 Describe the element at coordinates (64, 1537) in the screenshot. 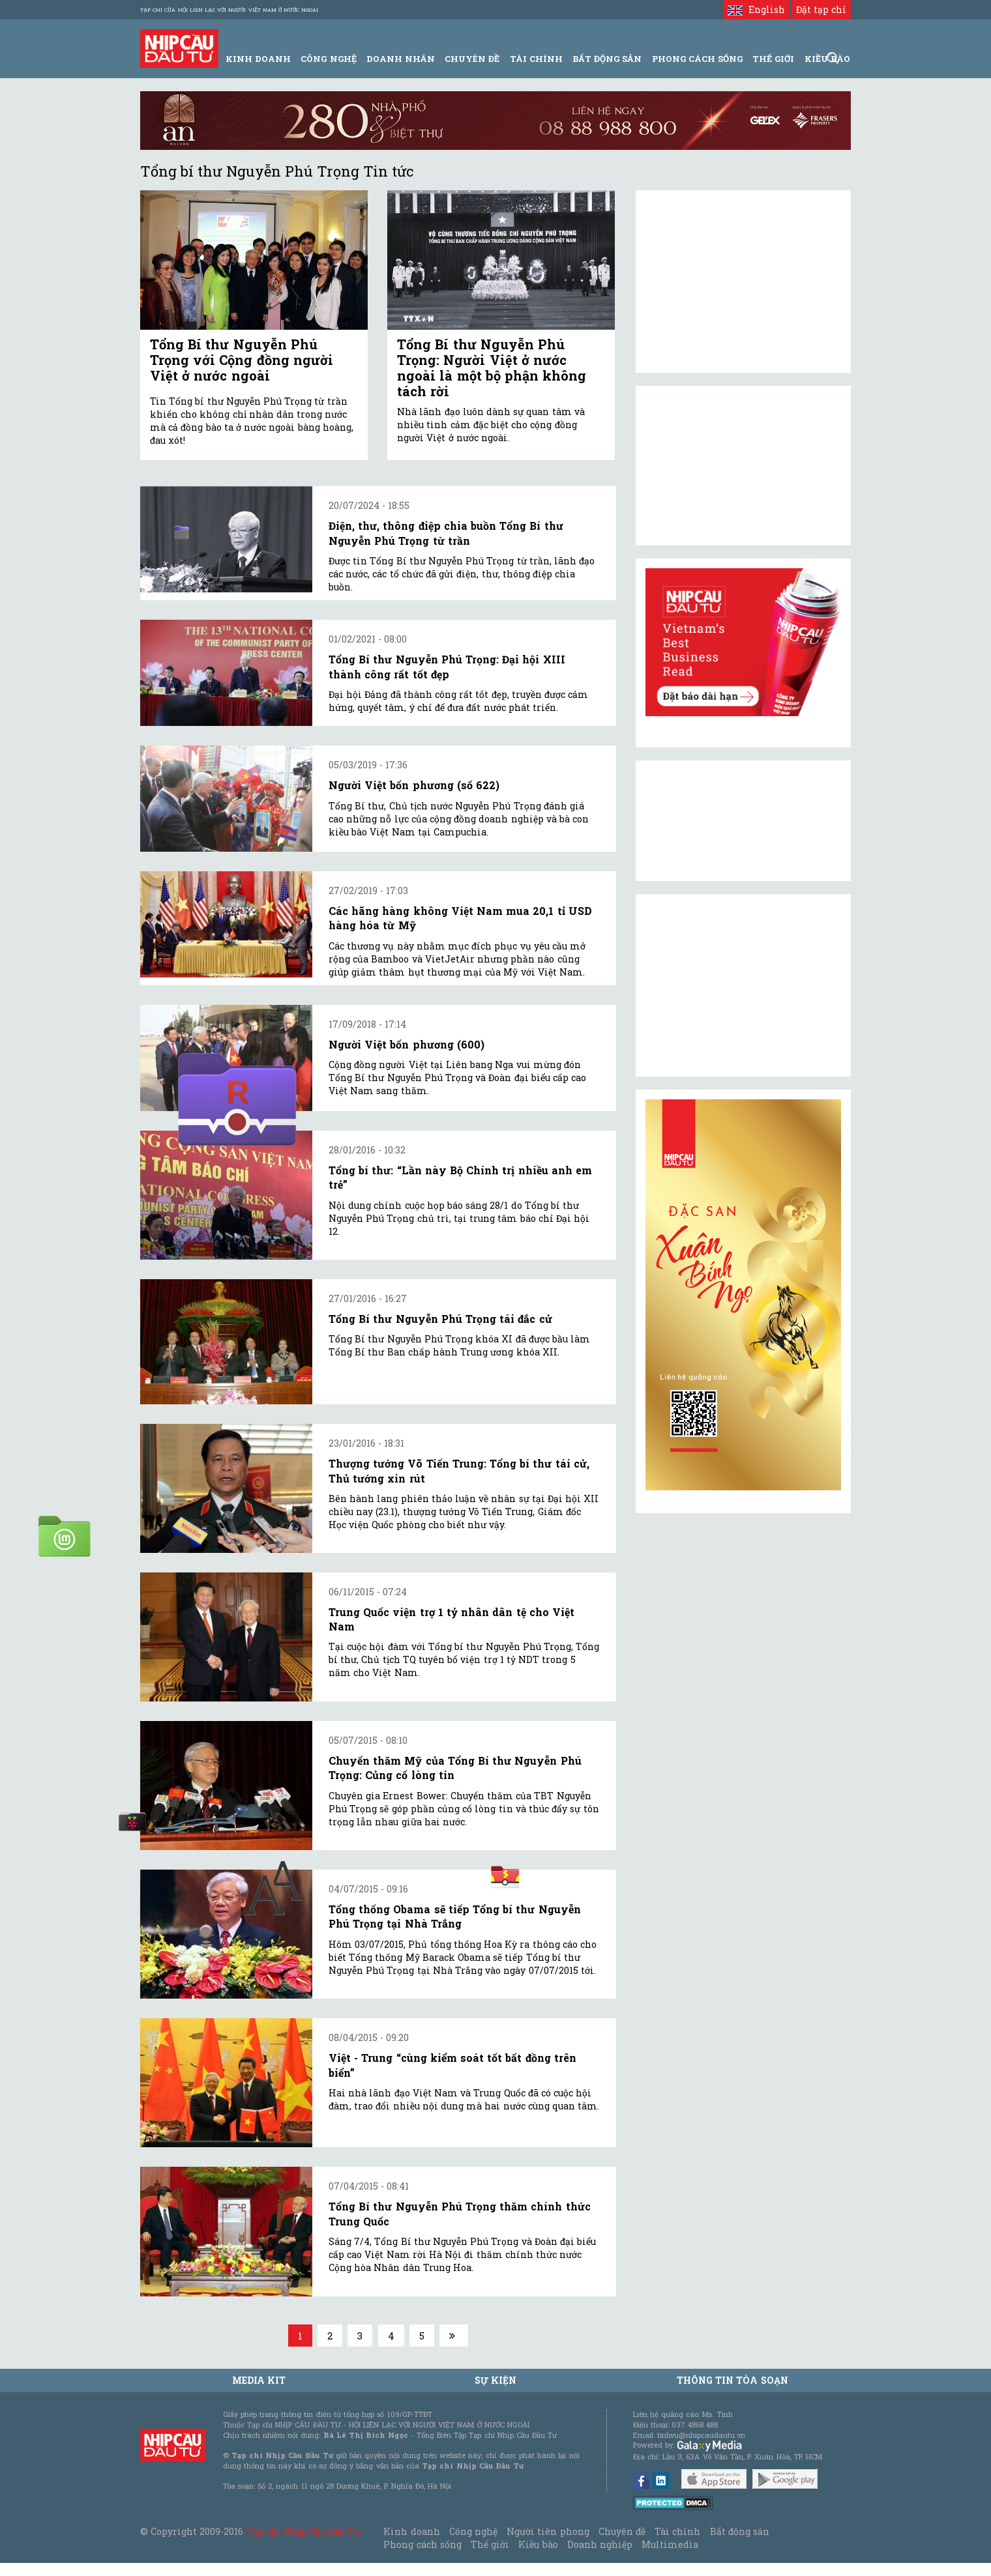

I see `open linux mint system folder` at that location.